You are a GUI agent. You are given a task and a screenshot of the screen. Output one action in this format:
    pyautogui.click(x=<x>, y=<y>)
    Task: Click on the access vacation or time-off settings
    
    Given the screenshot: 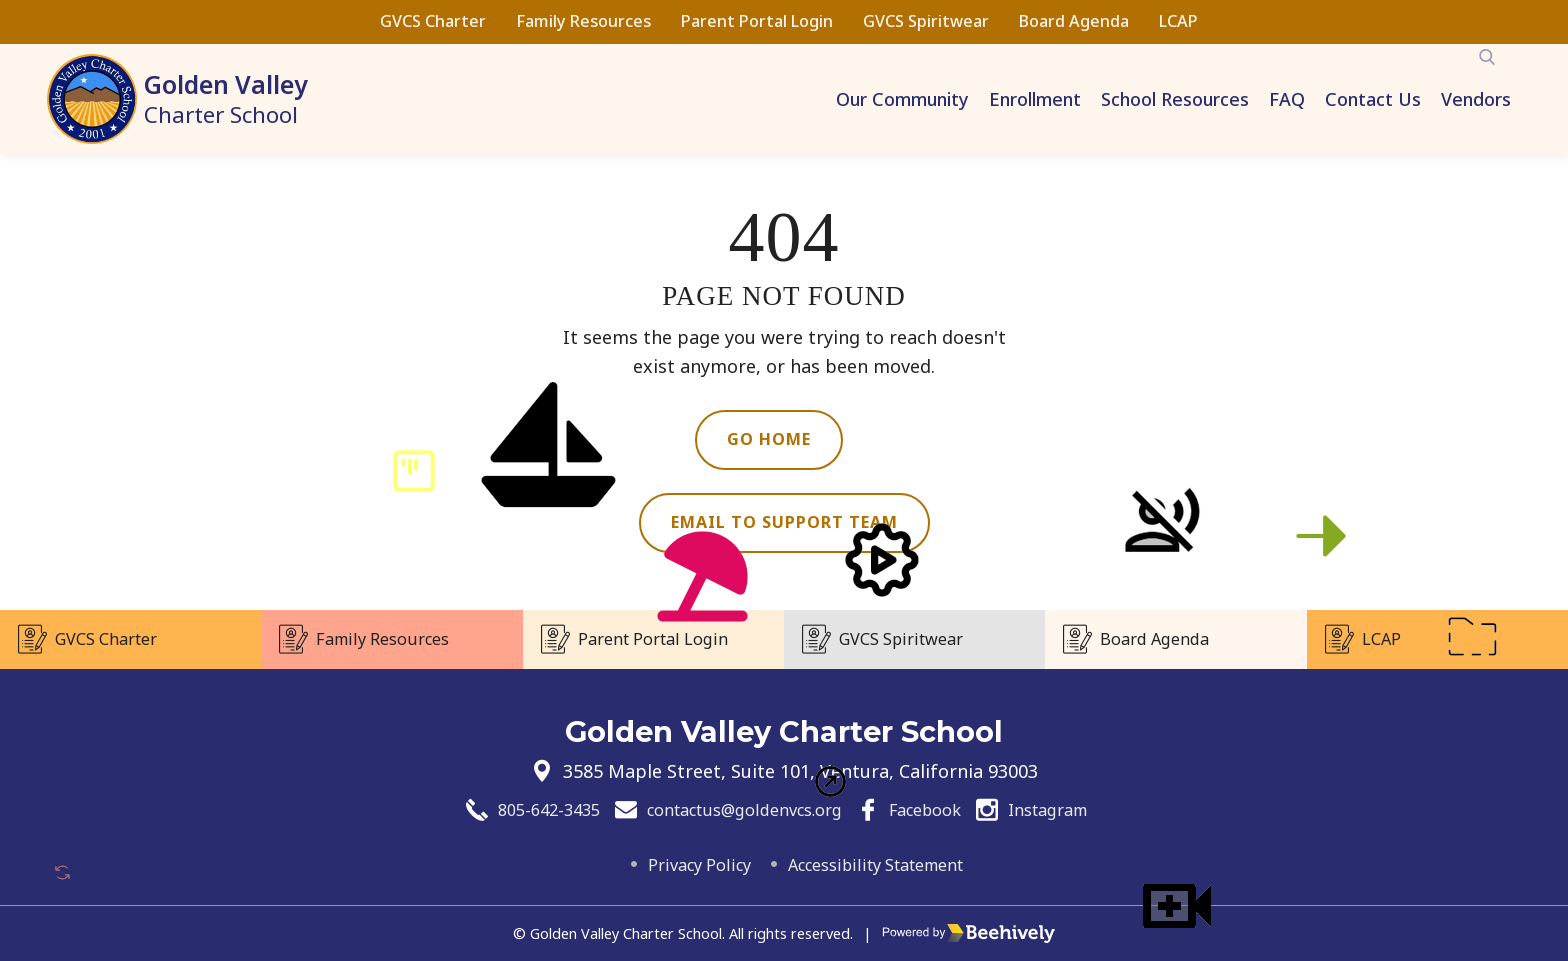 What is the action you would take?
    pyautogui.click(x=702, y=576)
    